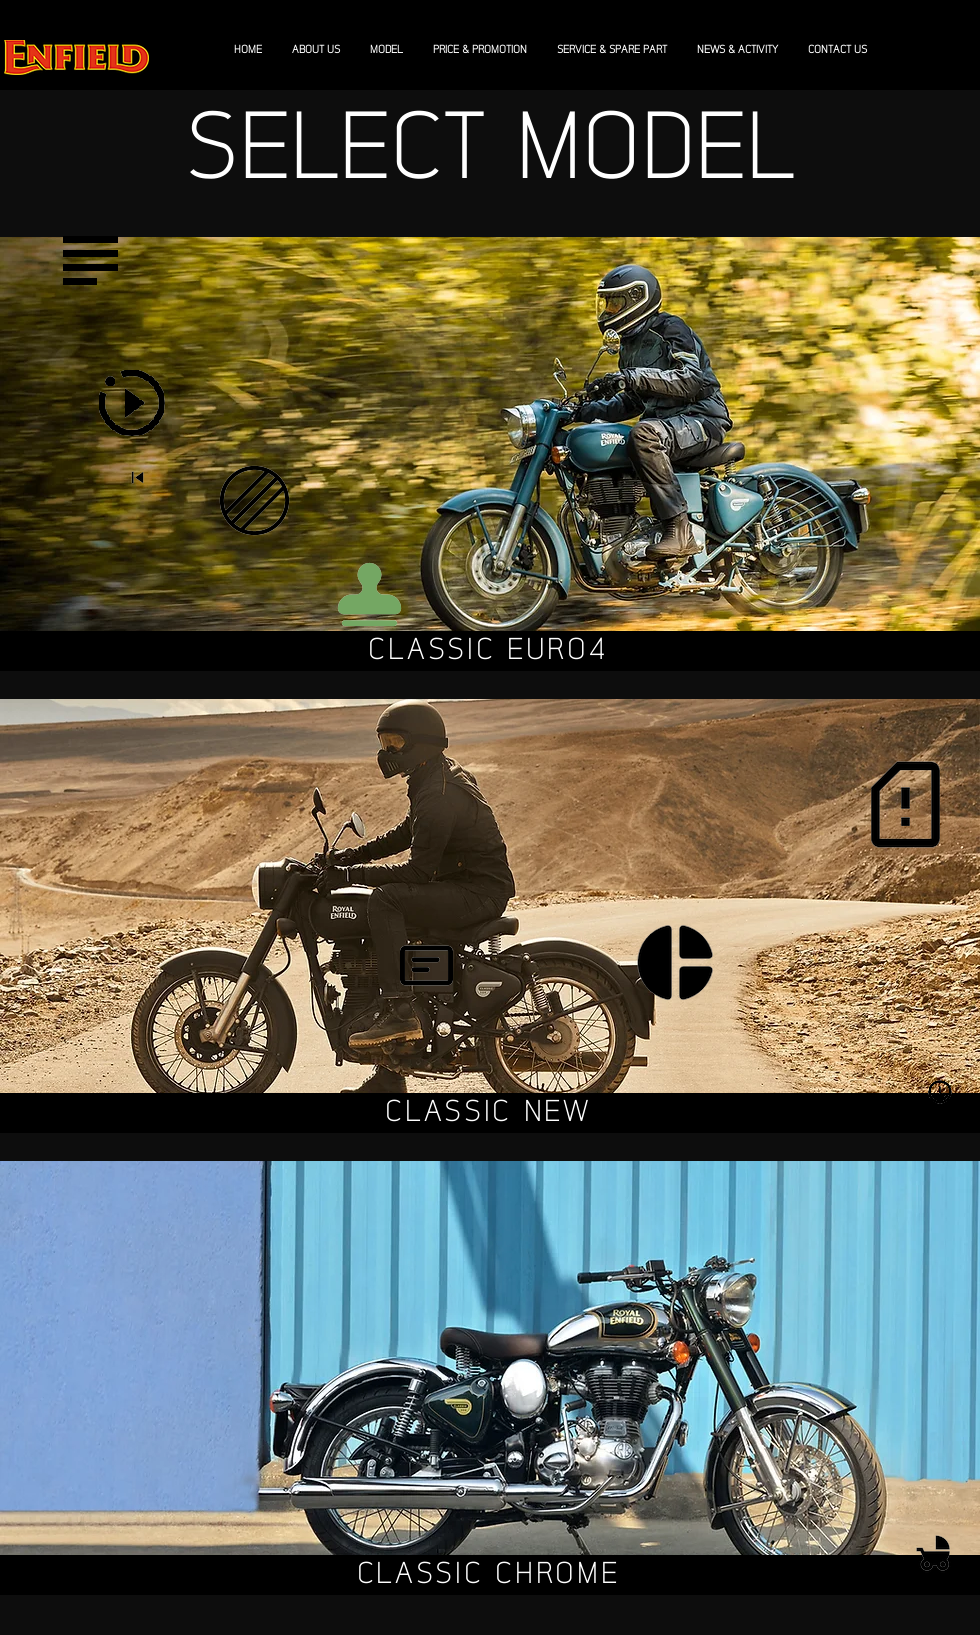  Describe the element at coordinates (426, 965) in the screenshot. I see `create a new note or document` at that location.